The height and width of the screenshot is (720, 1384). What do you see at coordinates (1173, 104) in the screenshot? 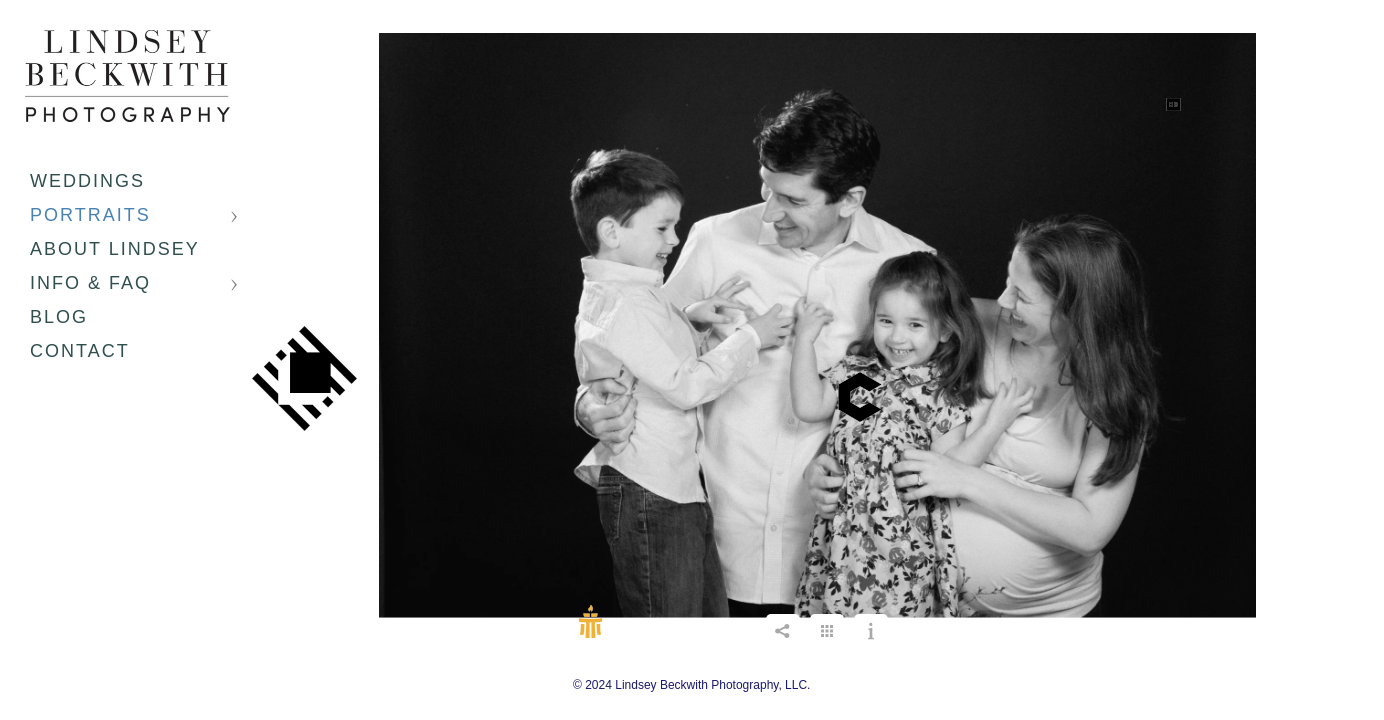
I see `indicates high definition video quality` at bounding box center [1173, 104].